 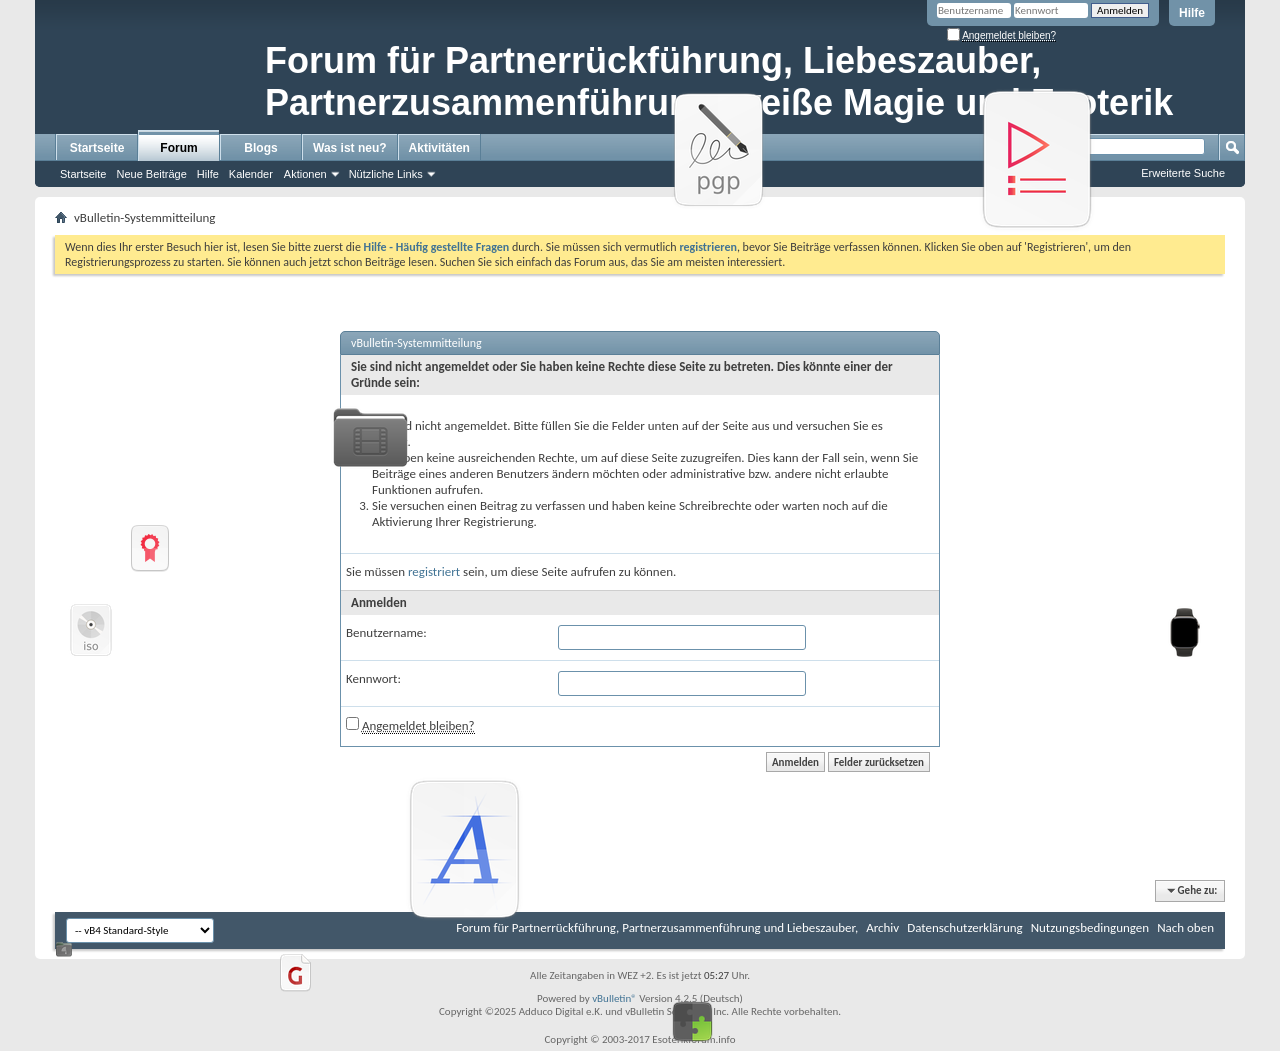 I want to click on a pkcs7 certificate file or security credential, so click(x=150, y=548).